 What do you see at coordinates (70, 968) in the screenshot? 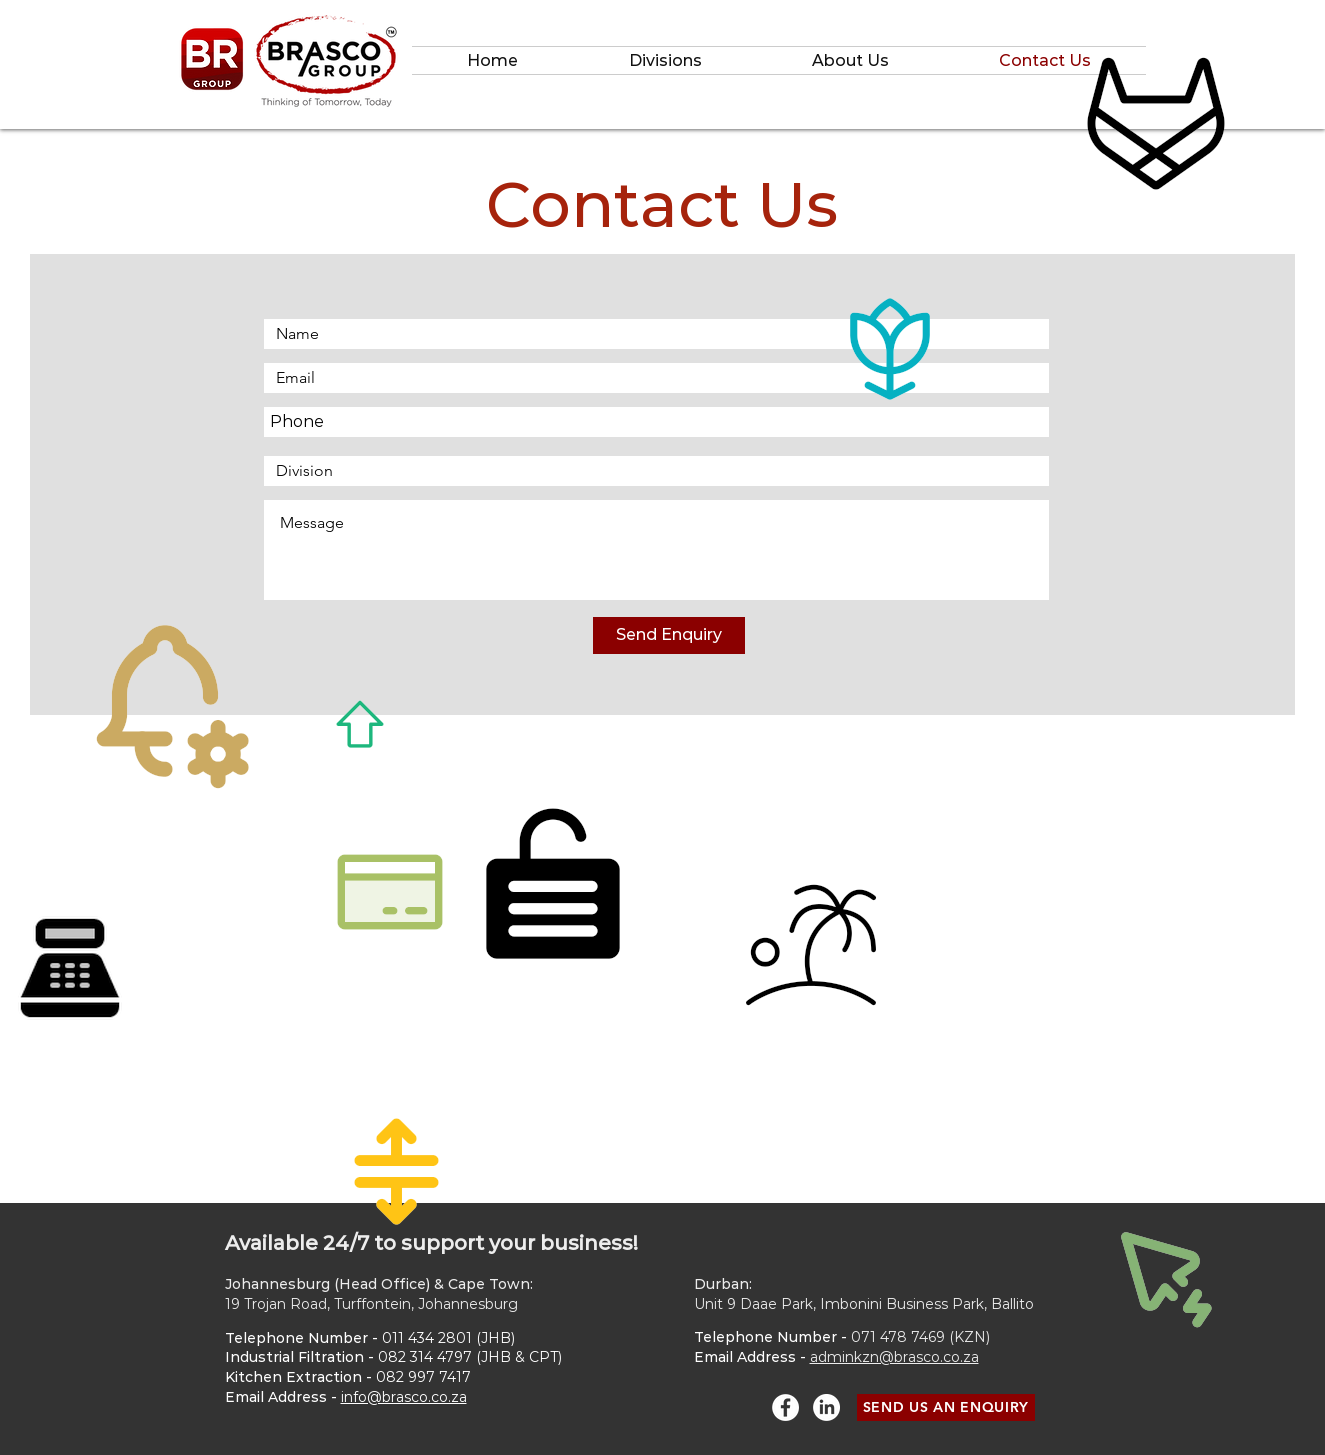
I see `access point of sale terminal` at bounding box center [70, 968].